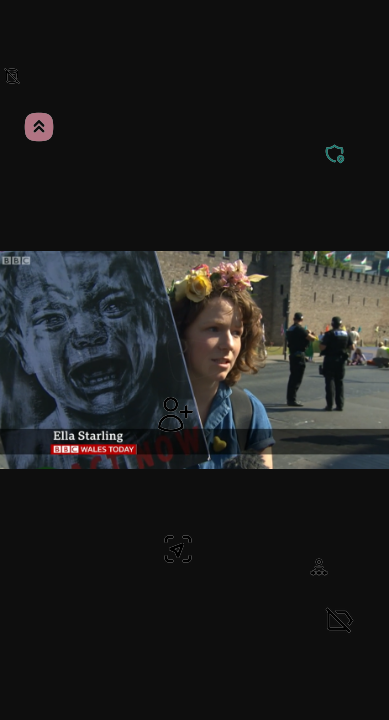  What do you see at coordinates (339, 620) in the screenshot?
I see `remove a label or tag from an item` at bounding box center [339, 620].